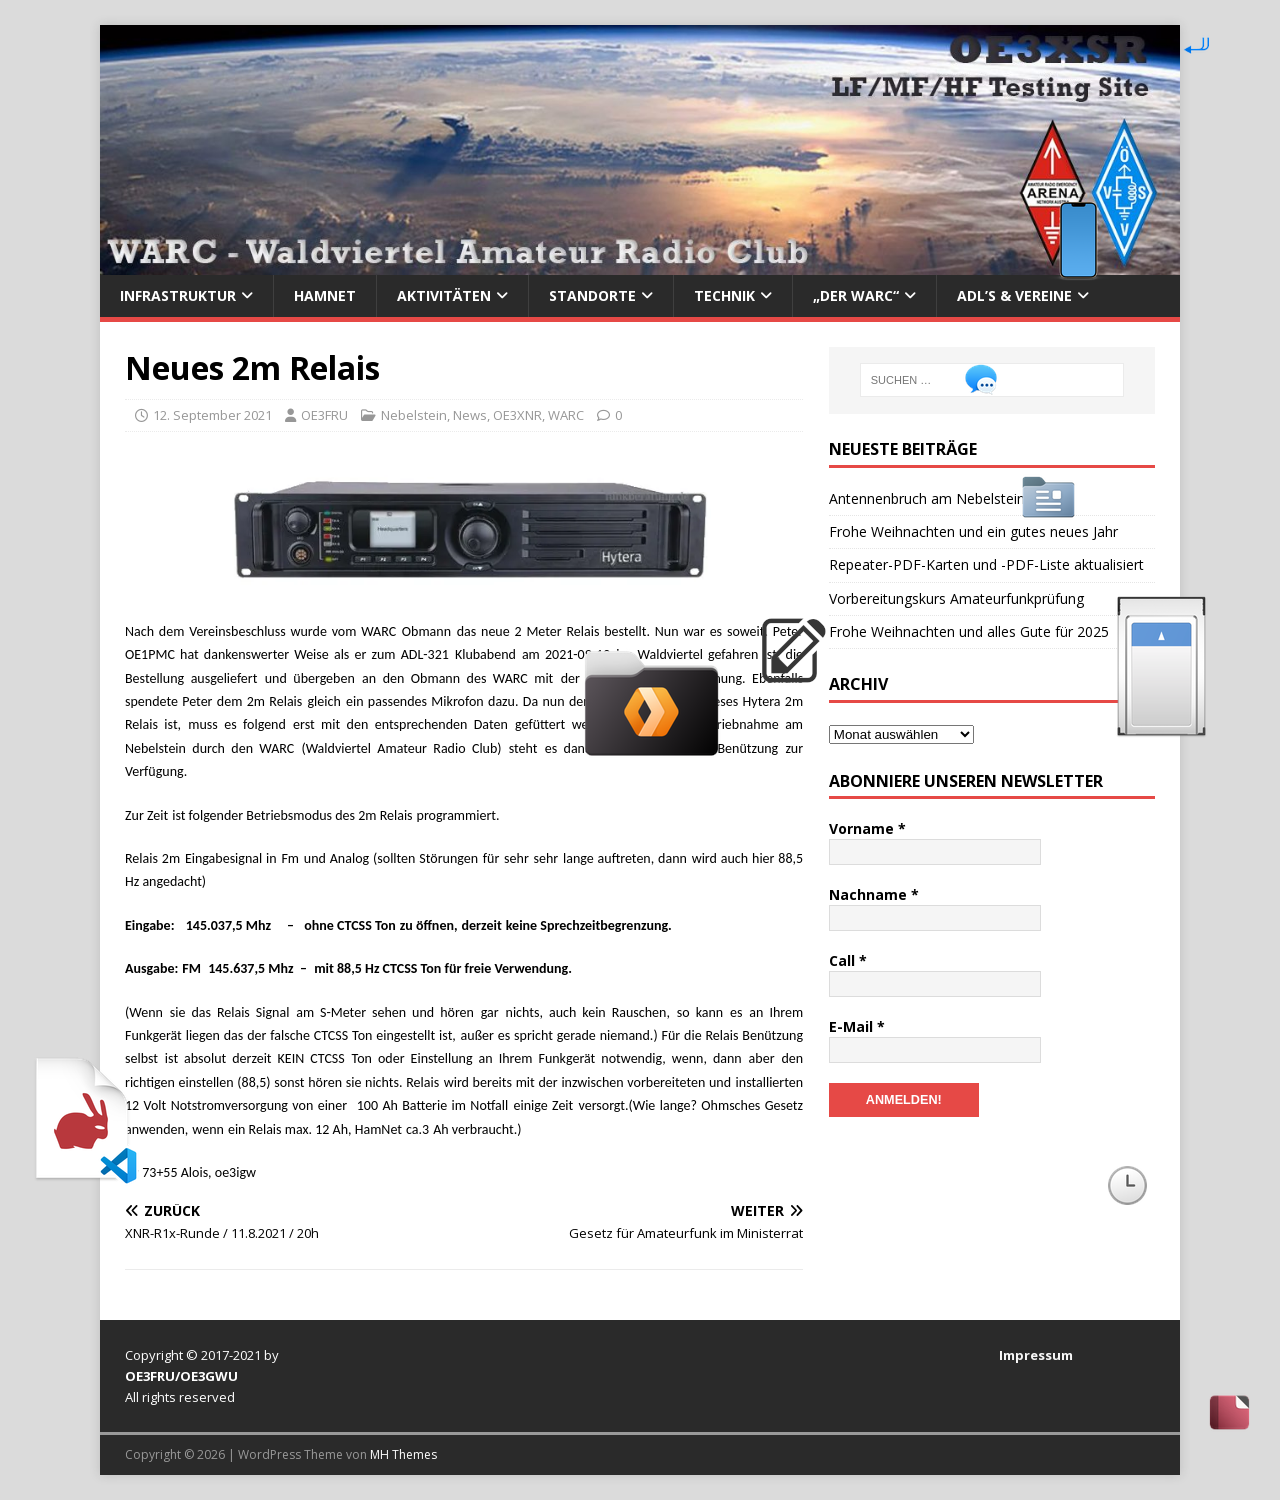 The height and width of the screenshot is (1500, 1280). Describe the element at coordinates (1196, 44) in the screenshot. I see `reply to all recipients of an email` at that location.